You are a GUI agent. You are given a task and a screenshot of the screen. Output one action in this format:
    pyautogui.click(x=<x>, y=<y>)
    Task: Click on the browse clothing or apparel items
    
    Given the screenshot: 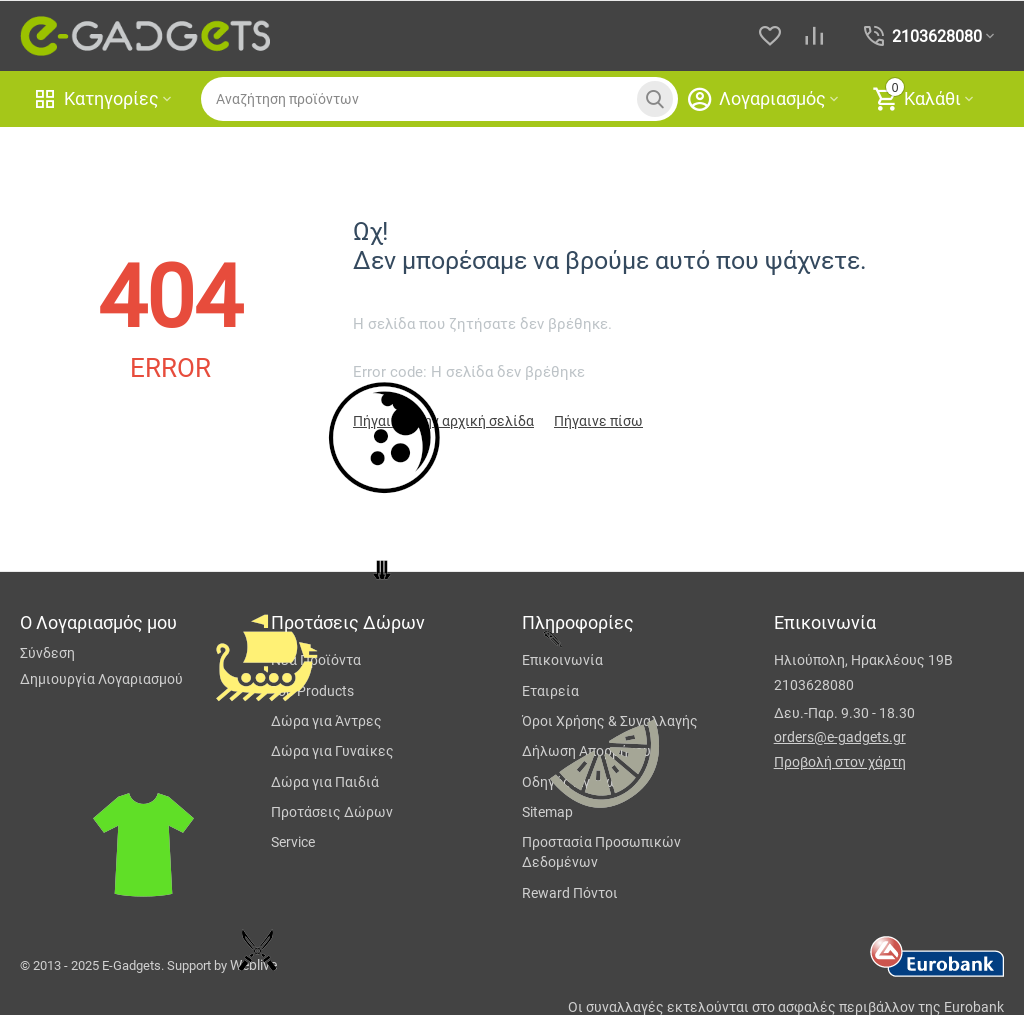 What is the action you would take?
    pyautogui.click(x=143, y=843)
    